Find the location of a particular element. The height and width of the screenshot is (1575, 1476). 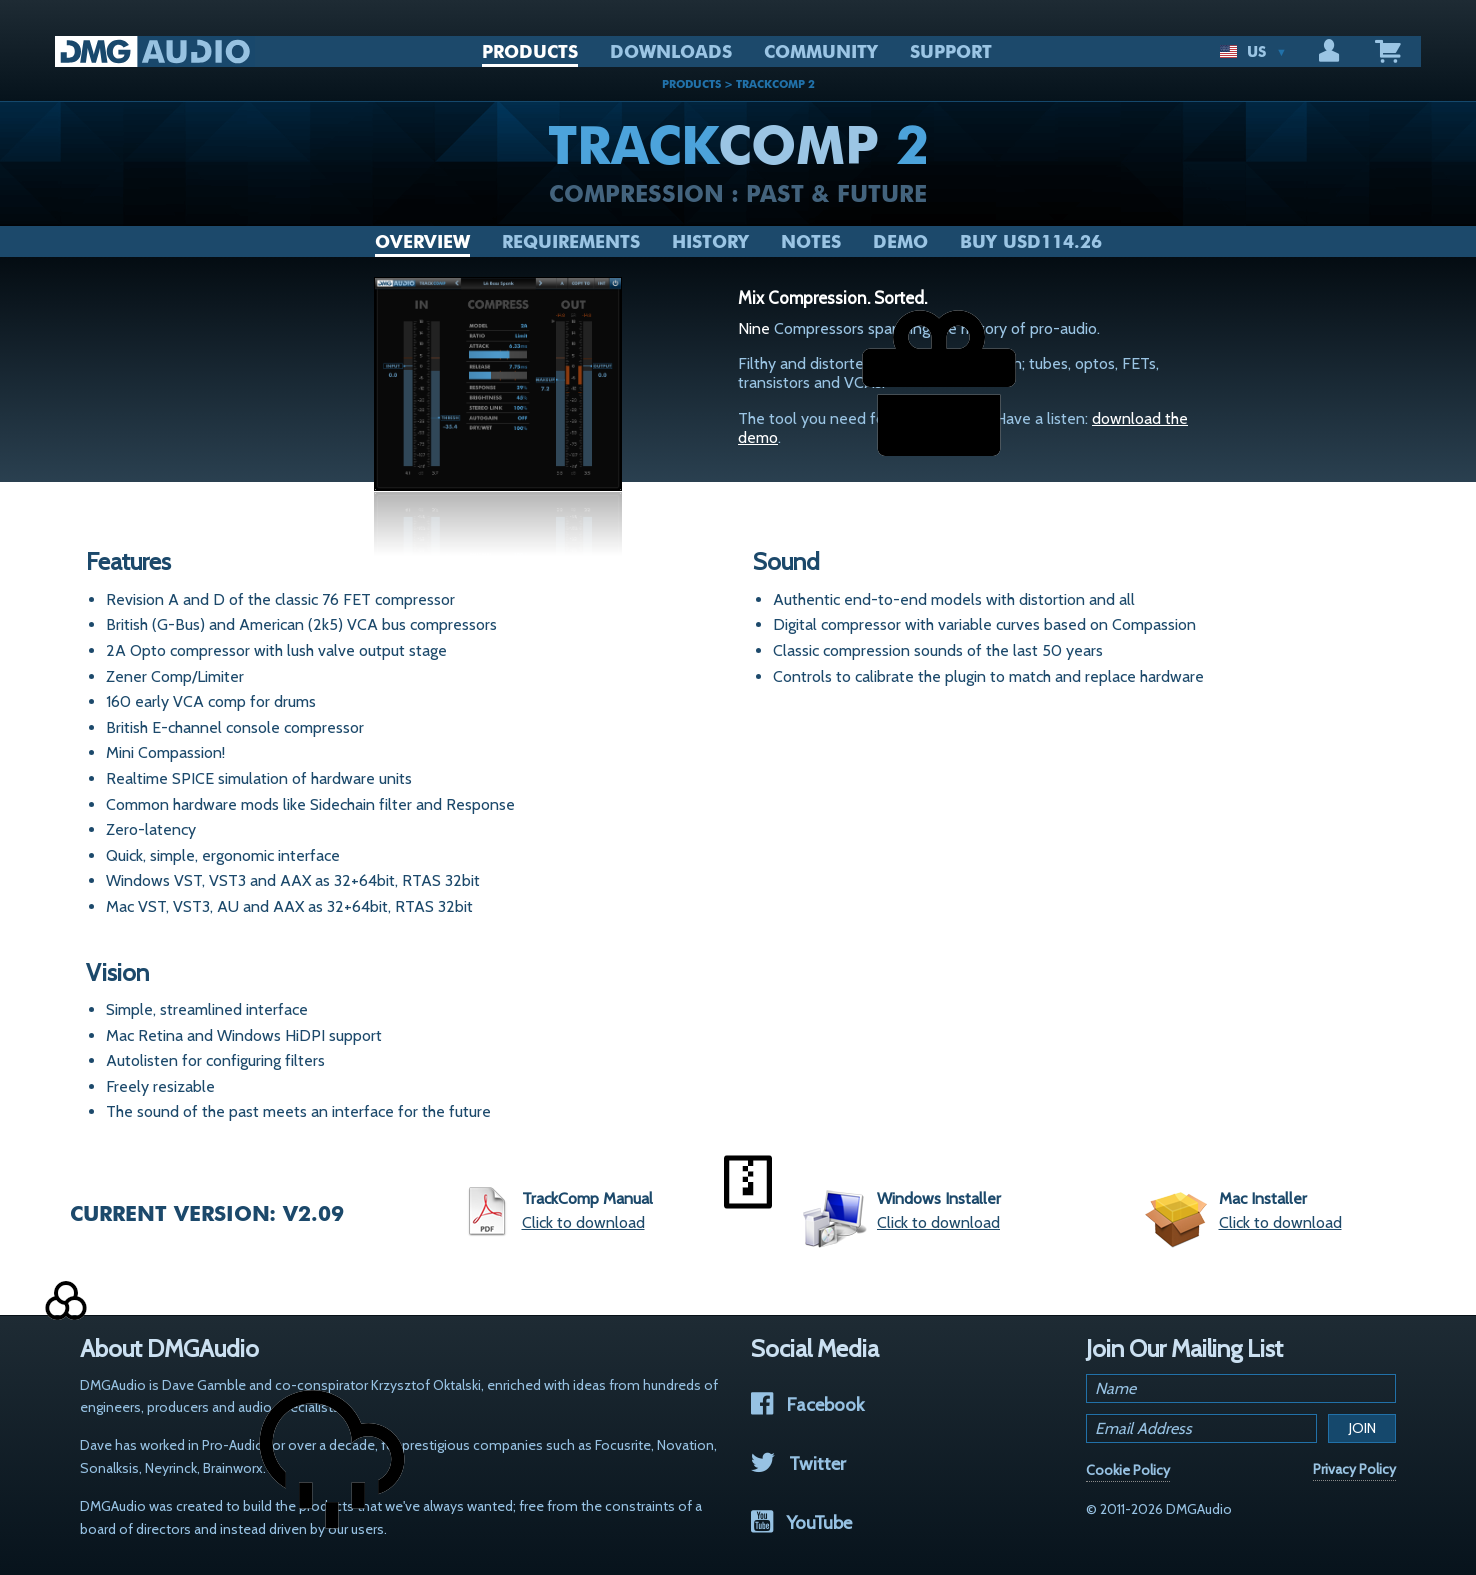

view gifts or rewards is located at coordinates (939, 387).